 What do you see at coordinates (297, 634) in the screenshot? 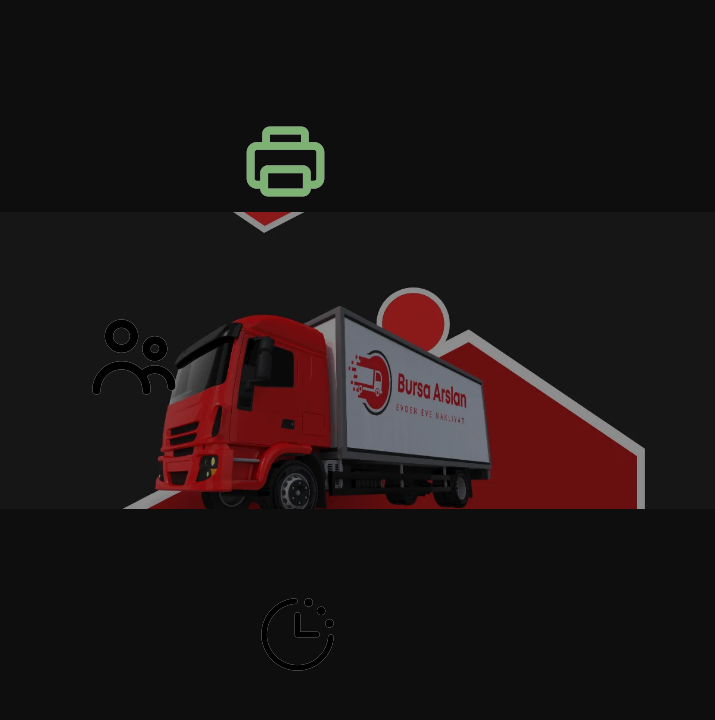
I see `view remaining time on a countdown timer` at bounding box center [297, 634].